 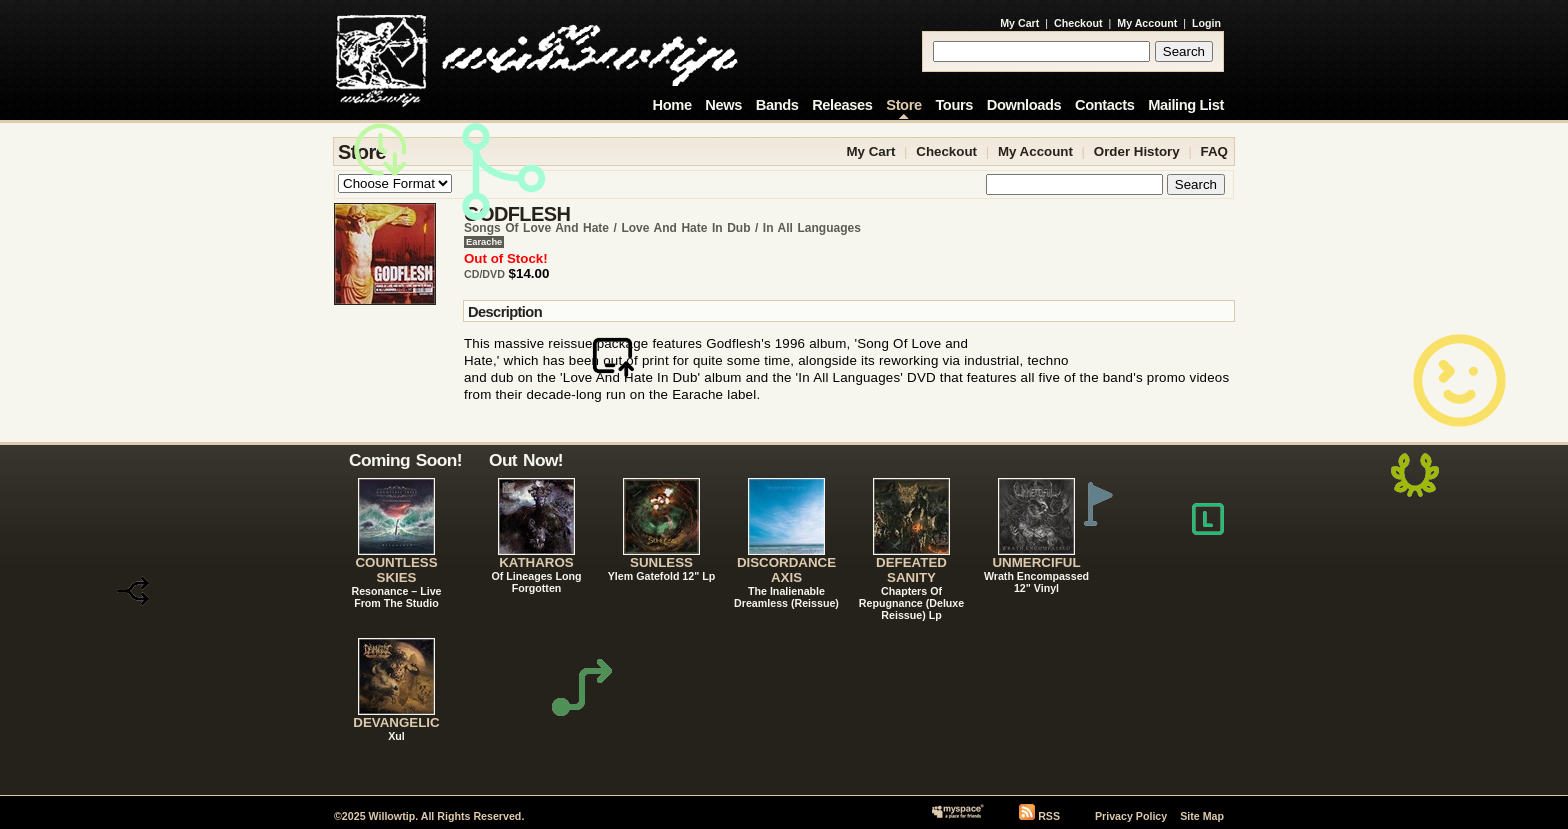 I want to click on merge branches in version control, so click(x=503, y=171).